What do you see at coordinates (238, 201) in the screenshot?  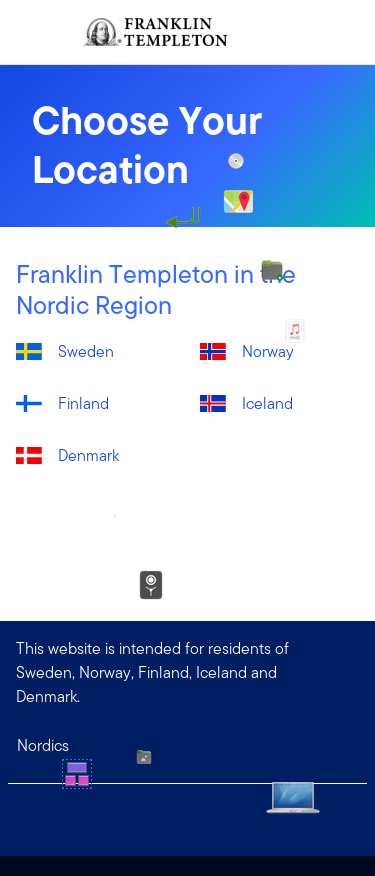 I see `open the maps application` at bounding box center [238, 201].